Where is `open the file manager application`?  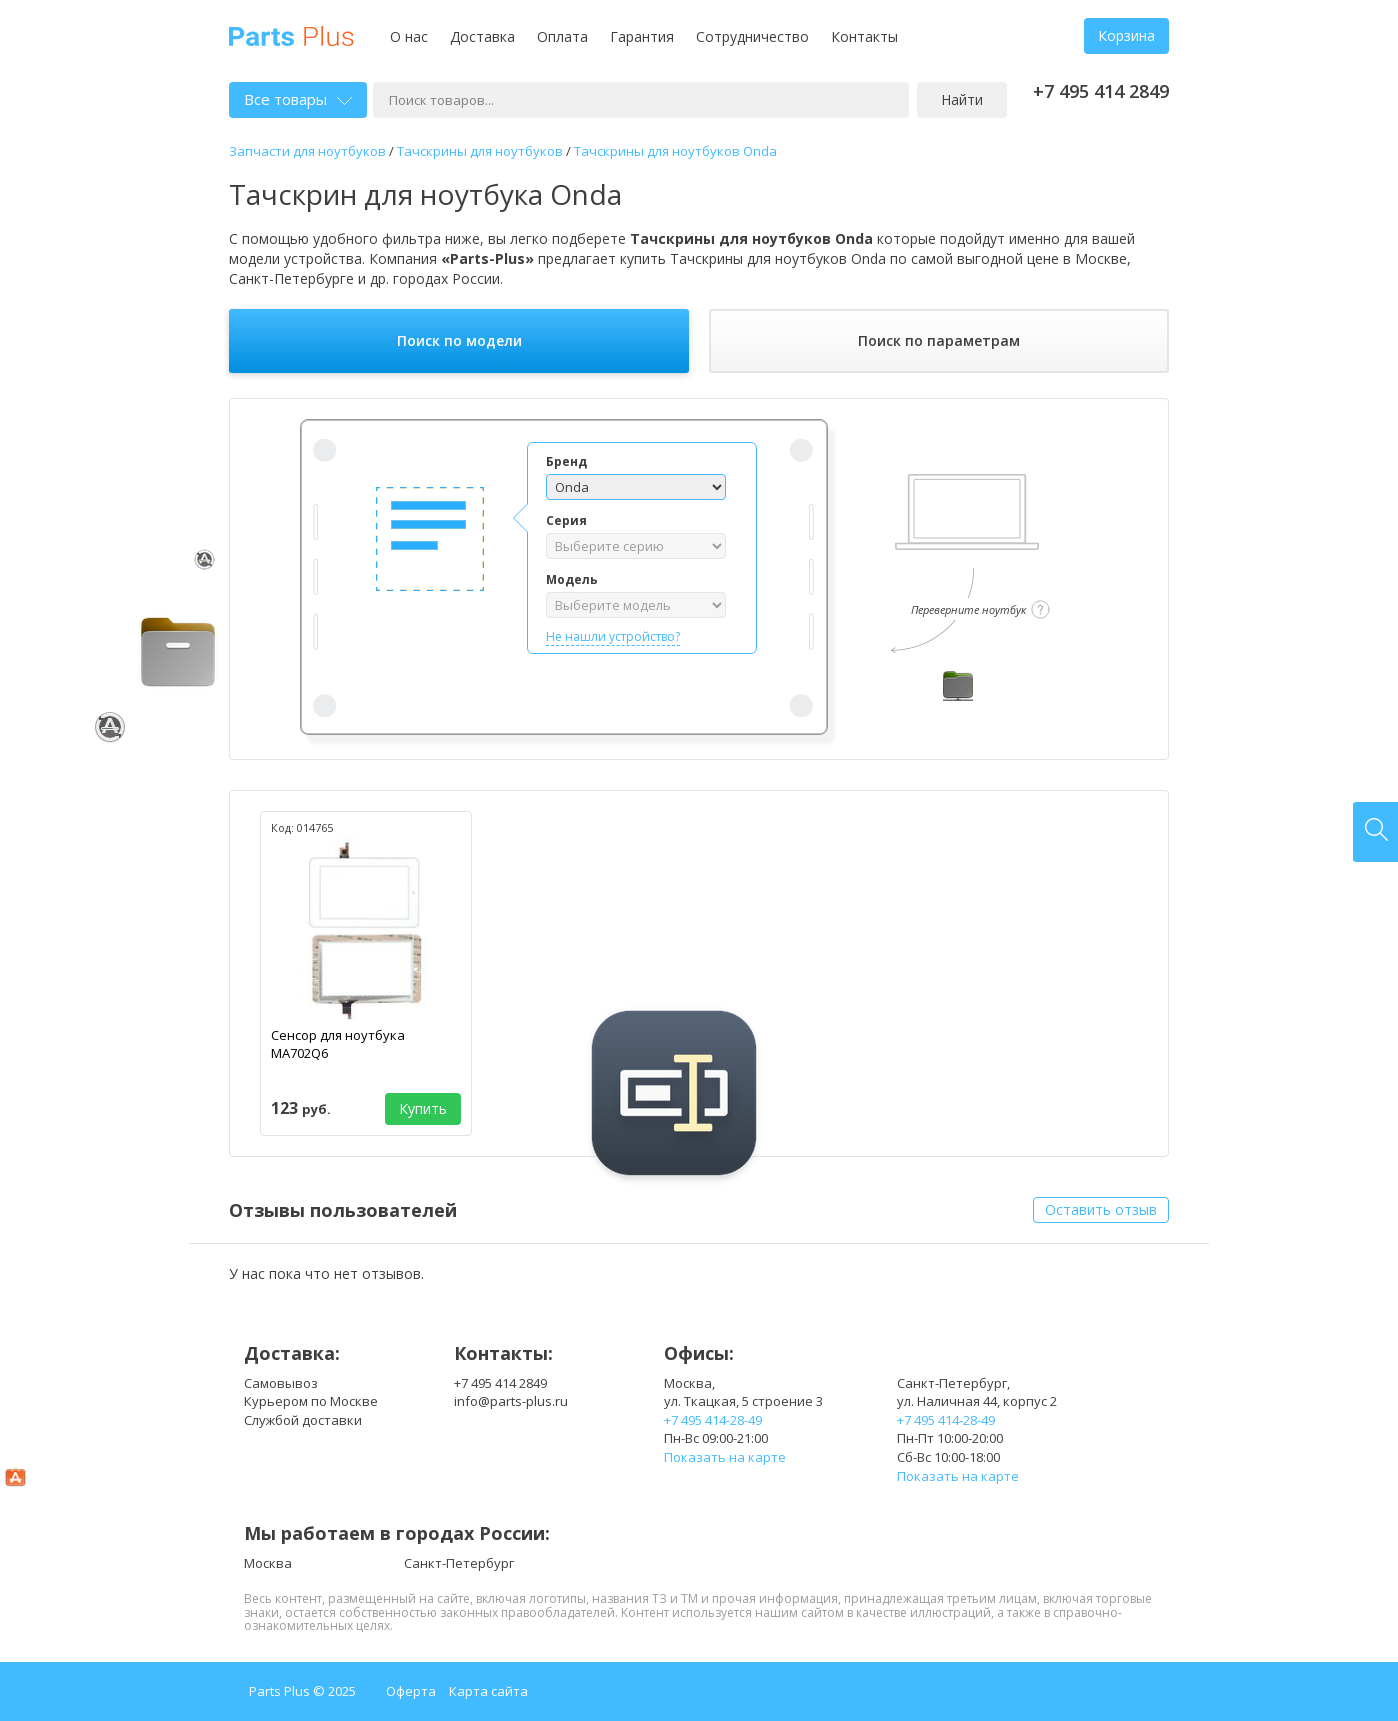
open the file manager application is located at coordinates (178, 652).